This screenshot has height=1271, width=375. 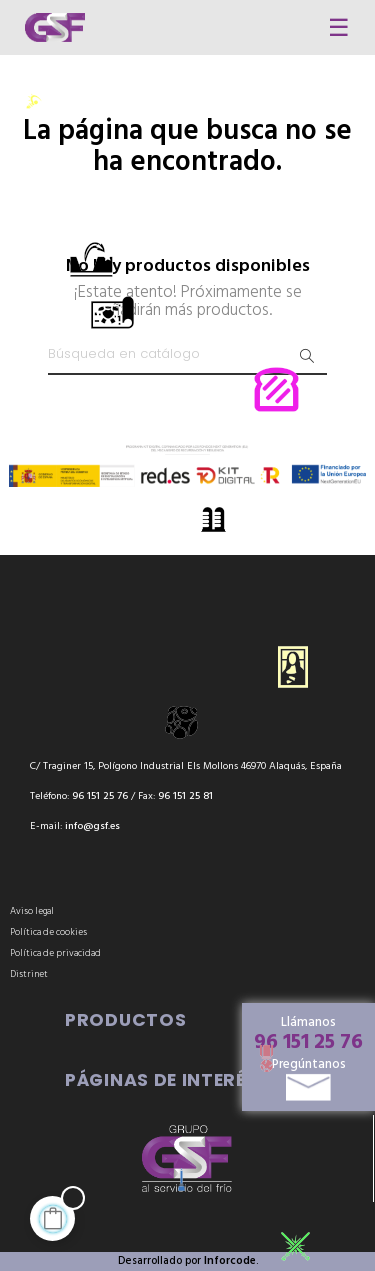 What do you see at coordinates (276, 389) in the screenshot?
I see `toast or burn food item in a cooking game` at bounding box center [276, 389].